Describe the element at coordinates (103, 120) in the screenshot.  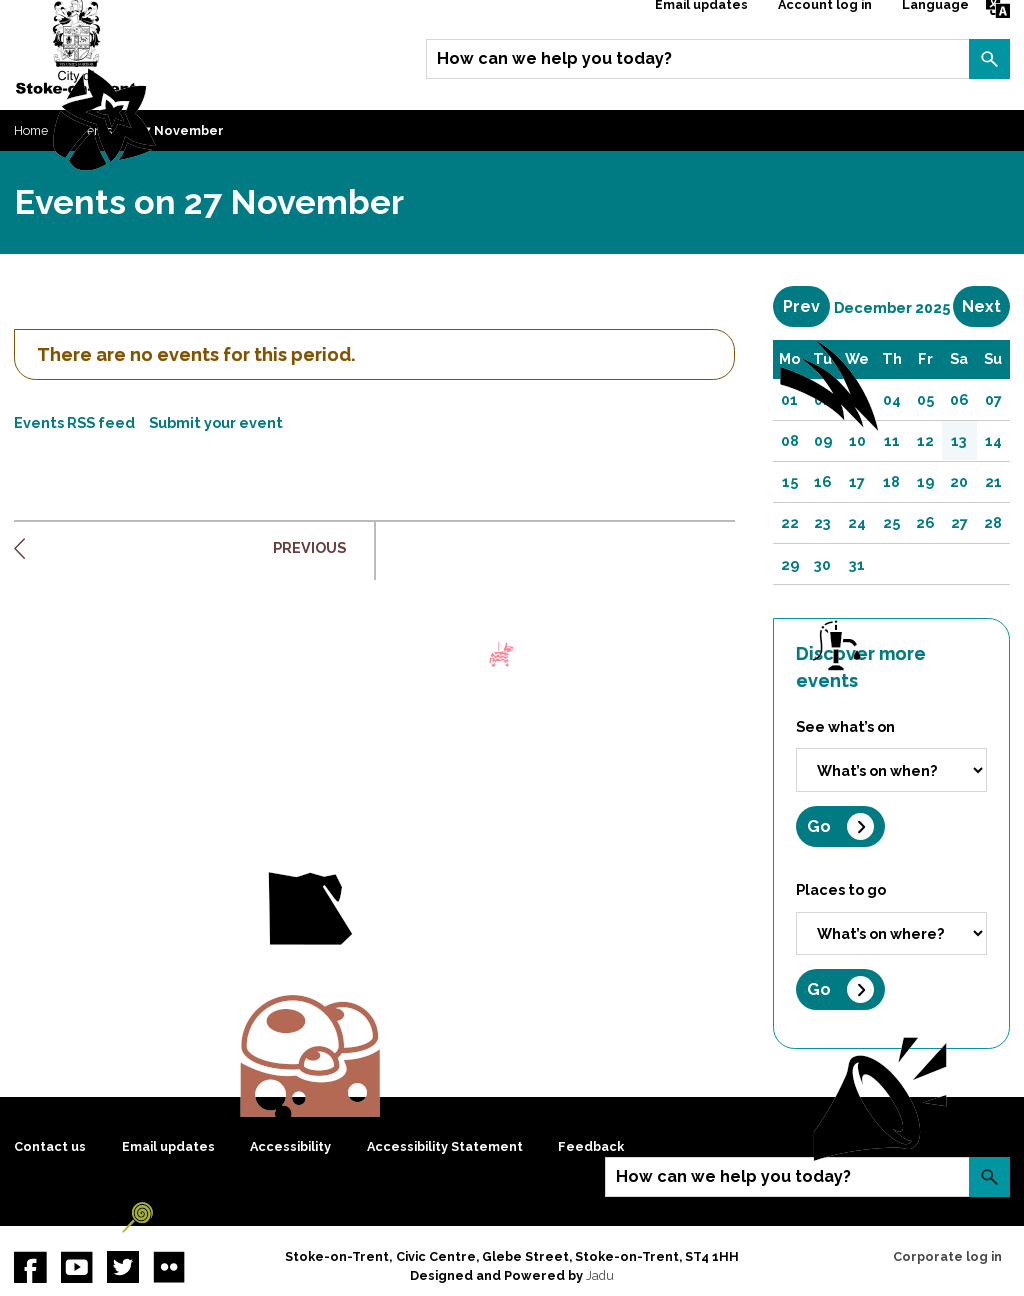
I see `star fruit or carambola item in a game inventory` at that location.